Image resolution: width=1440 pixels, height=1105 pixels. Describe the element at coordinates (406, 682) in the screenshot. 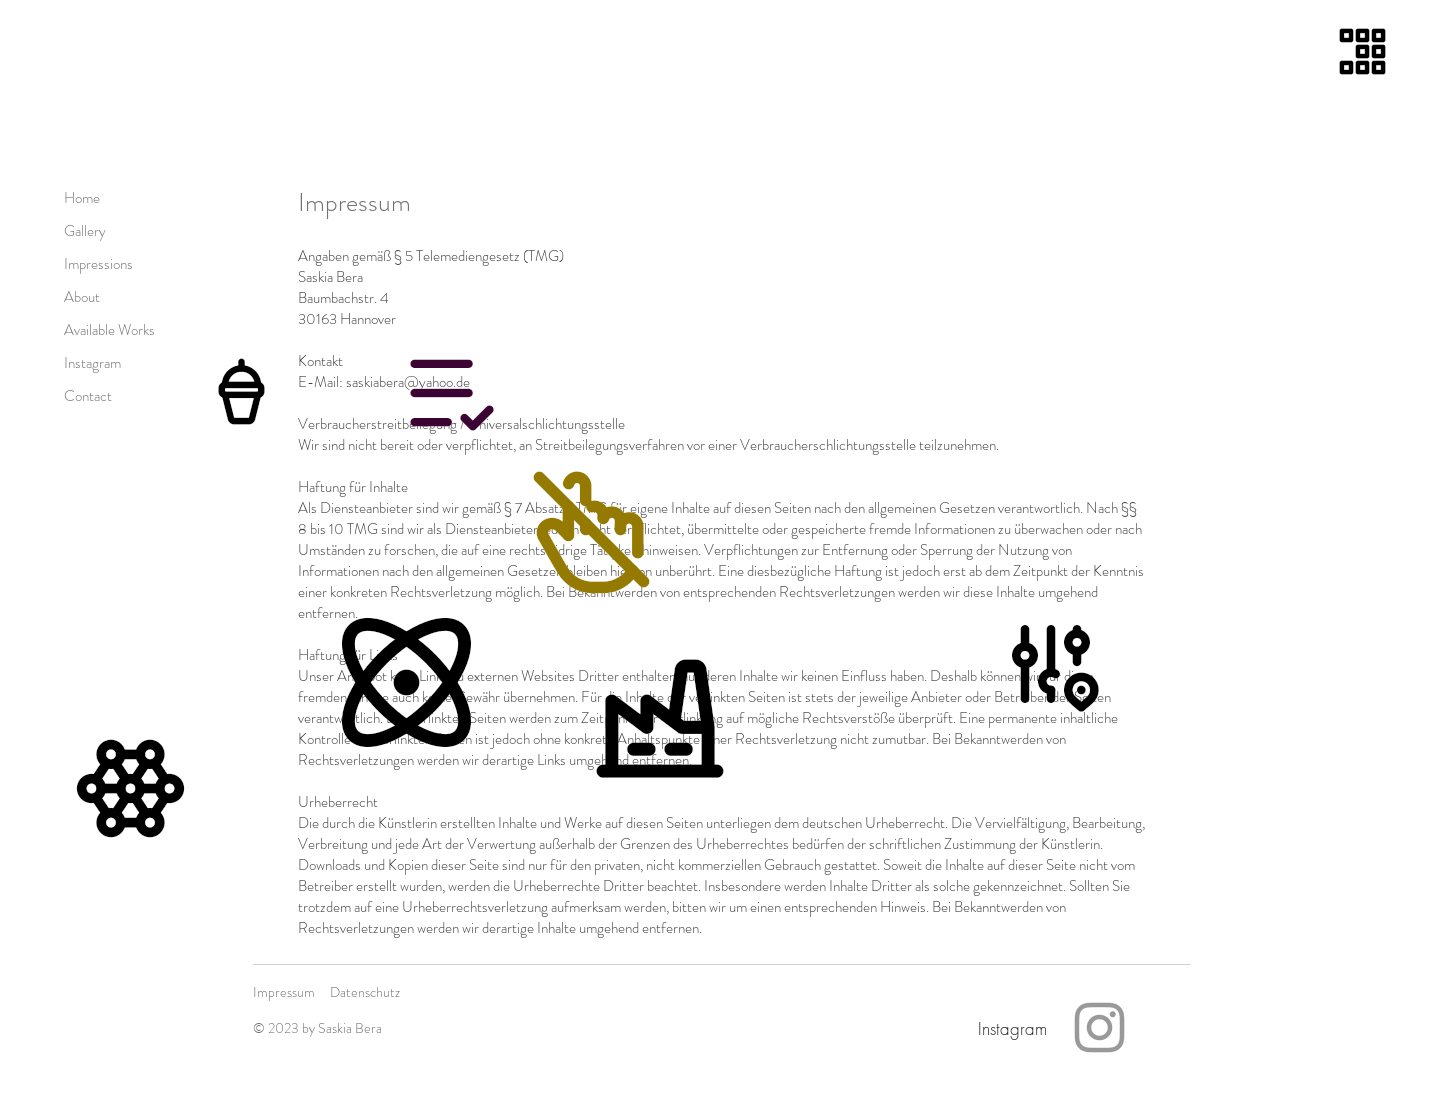

I see `access science or chemistry-related features` at that location.